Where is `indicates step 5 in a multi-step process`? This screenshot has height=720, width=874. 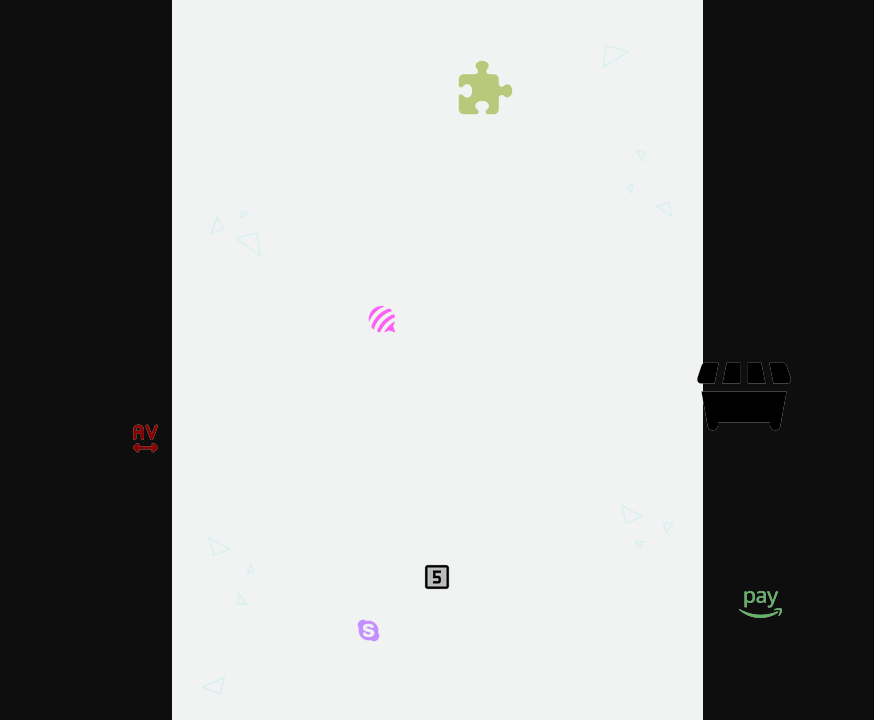 indicates step 5 in a multi-step process is located at coordinates (437, 577).